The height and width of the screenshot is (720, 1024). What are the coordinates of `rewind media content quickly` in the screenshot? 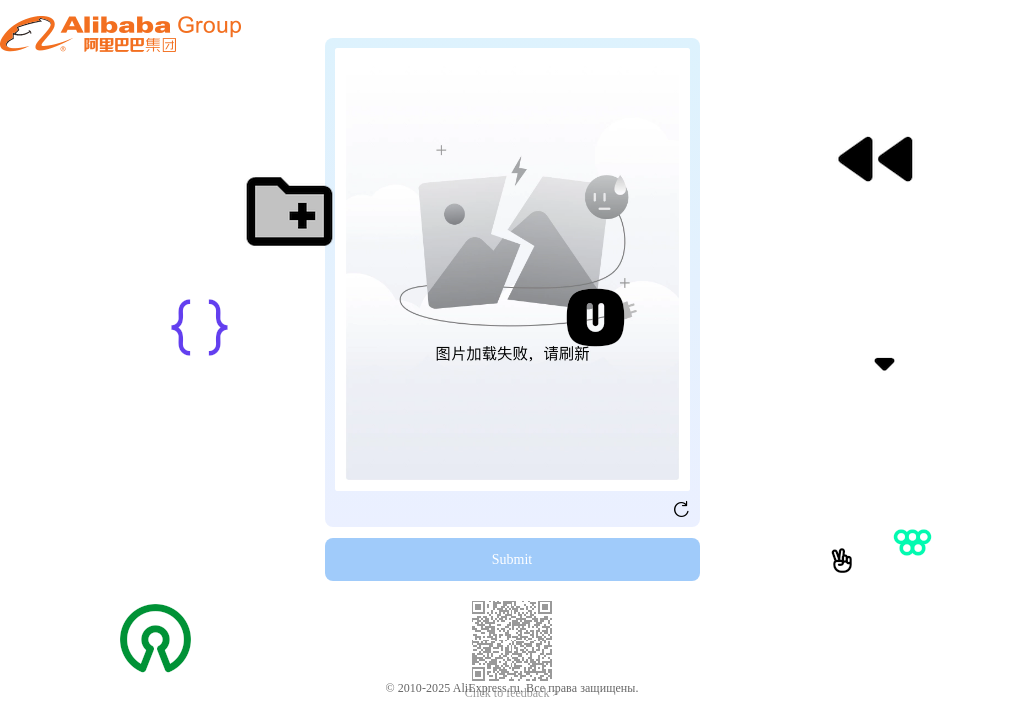 It's located at (877, 159).